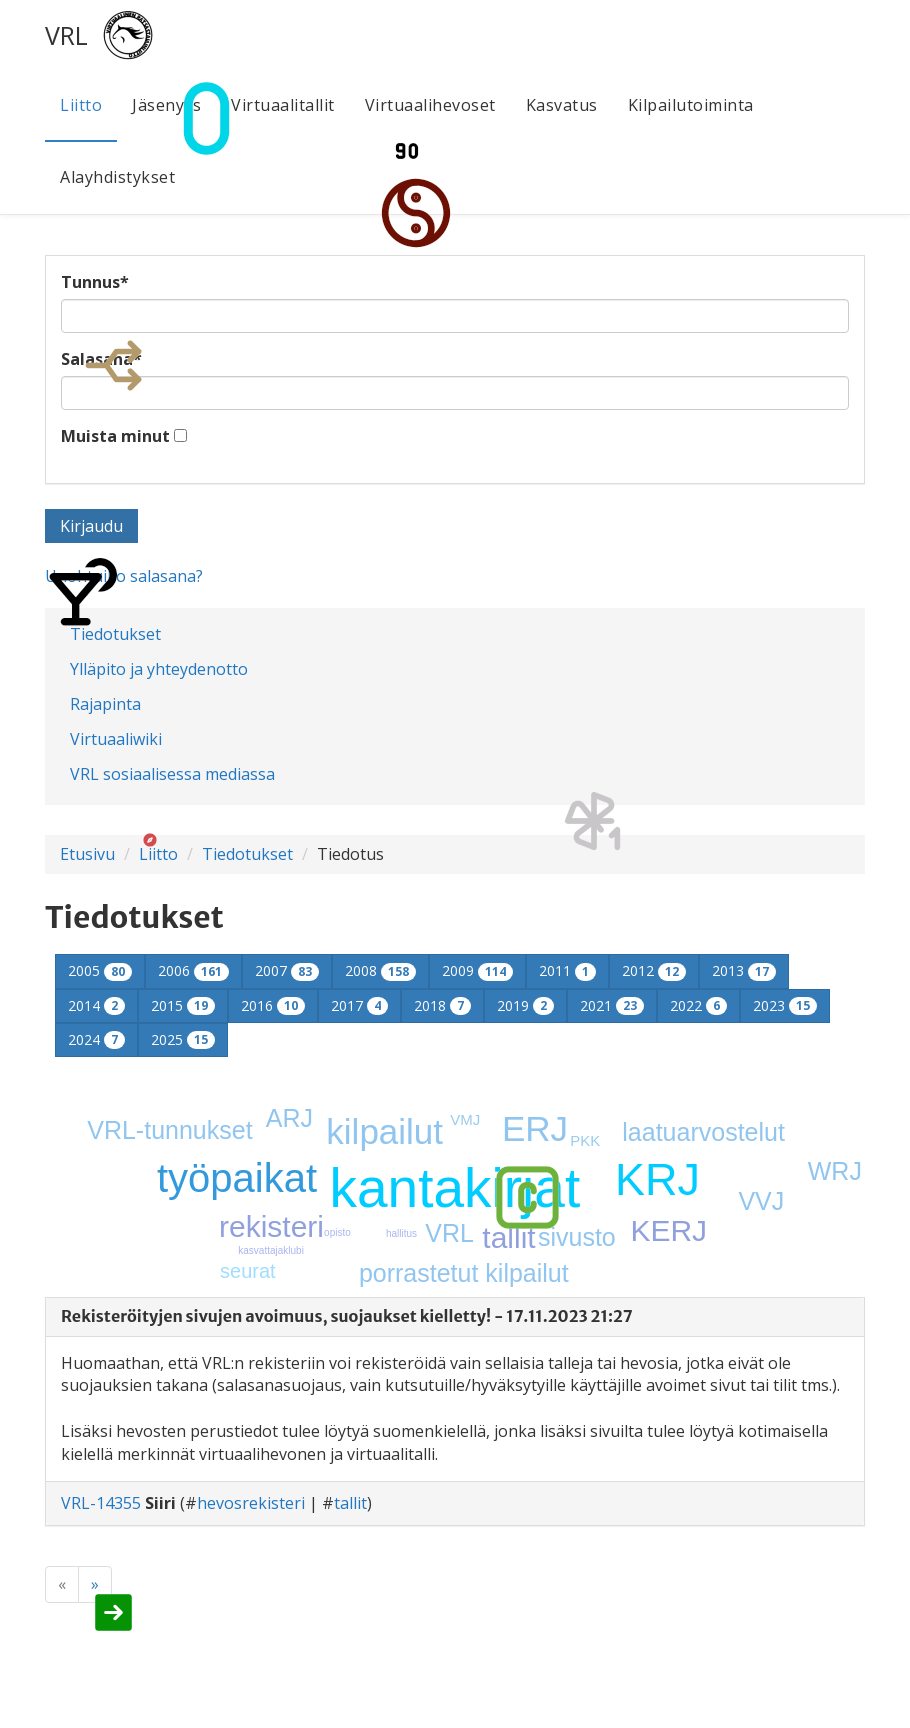 The width and height of the screenshot is (910, 1728). Describe the element at coordinates (79, 595) in the screenshot. I see `access bar or cocktail menu` at that location.